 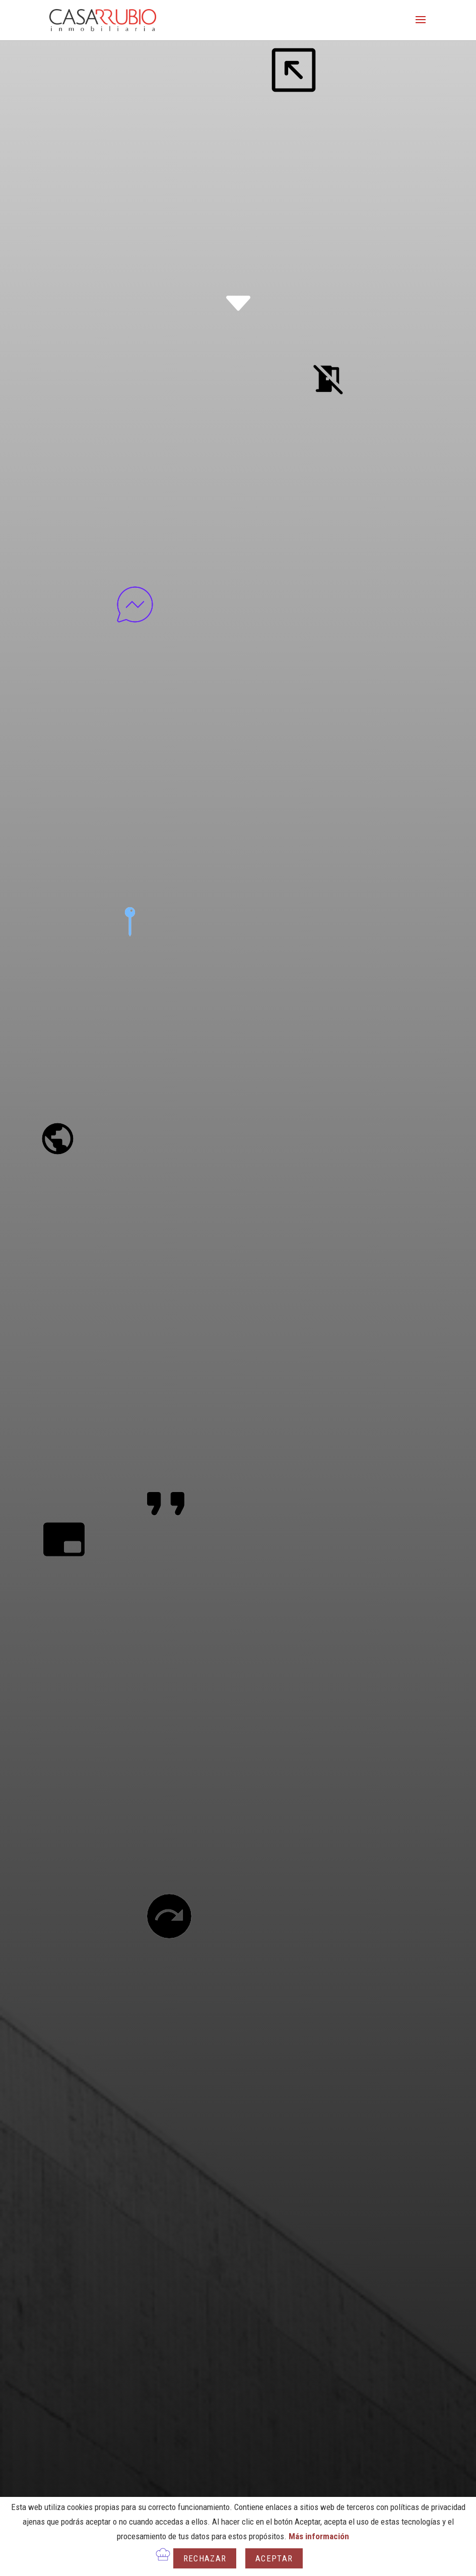 What do you see at coordinates (130, 922) in the screenshot?
I see `mark a location on the map` at bounding box center [130, 922].